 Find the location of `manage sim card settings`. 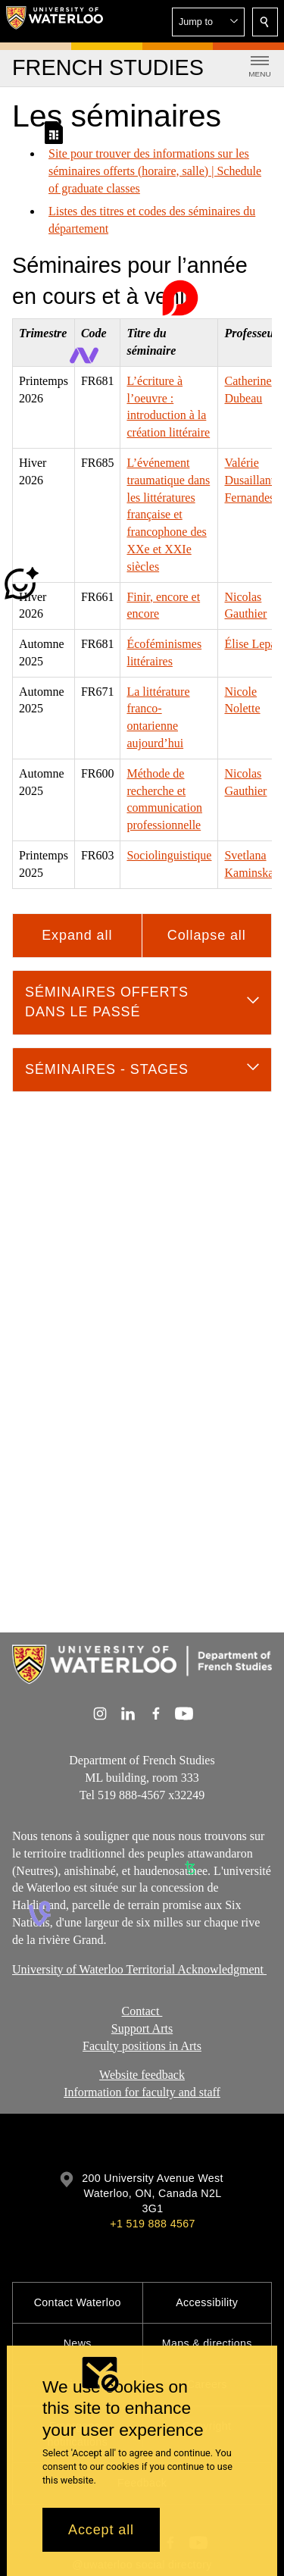

manage sim card settings is located at coordinates (54, 133).